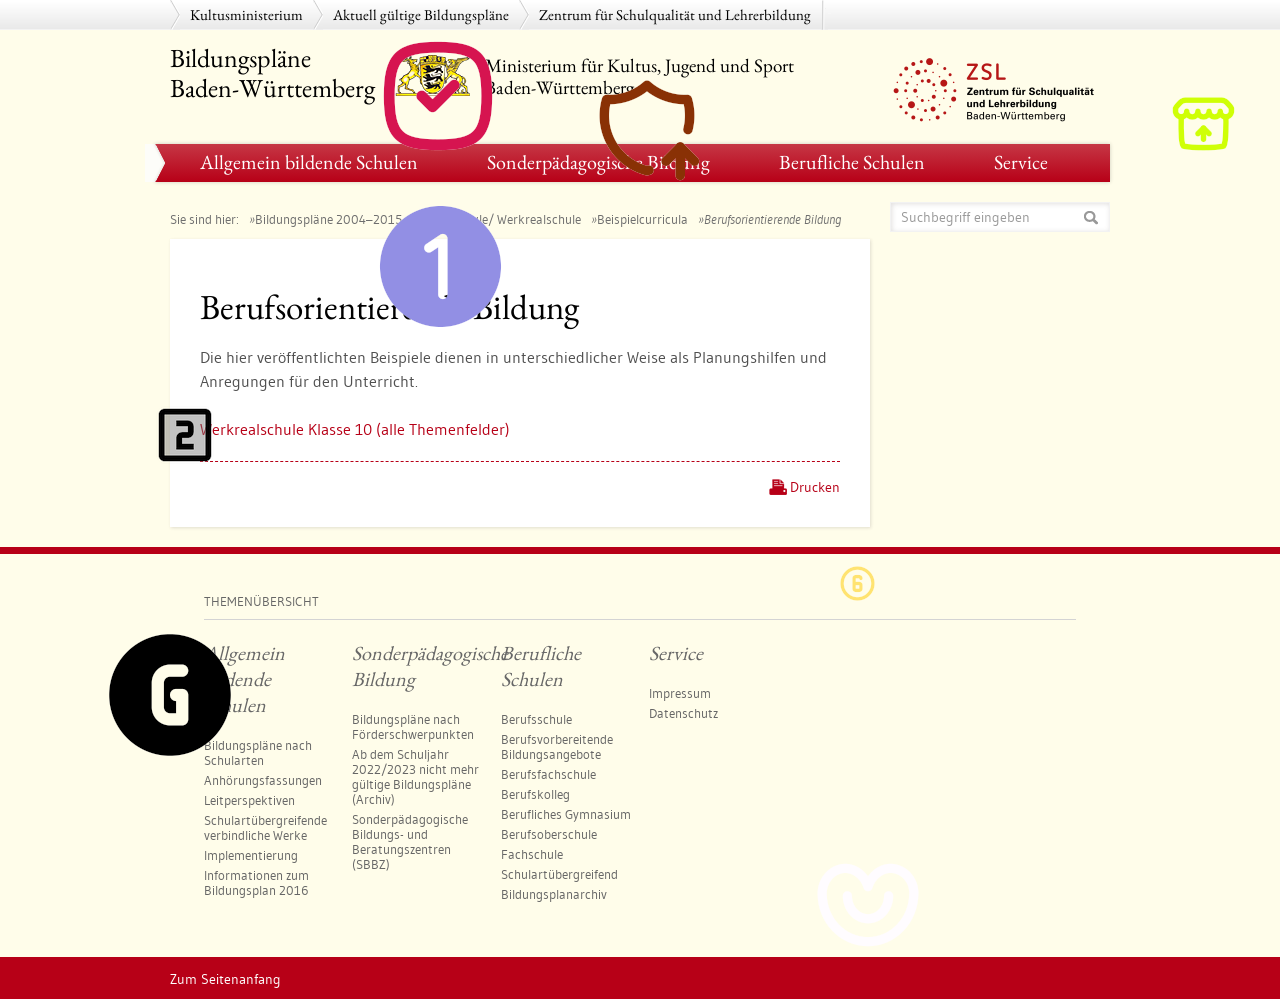 The width and height of the screenshot is (1280, 999). Describe the element at coordinates (185, 435) in the screenshot. I see `indicates step two in a multi-step process` at that location.